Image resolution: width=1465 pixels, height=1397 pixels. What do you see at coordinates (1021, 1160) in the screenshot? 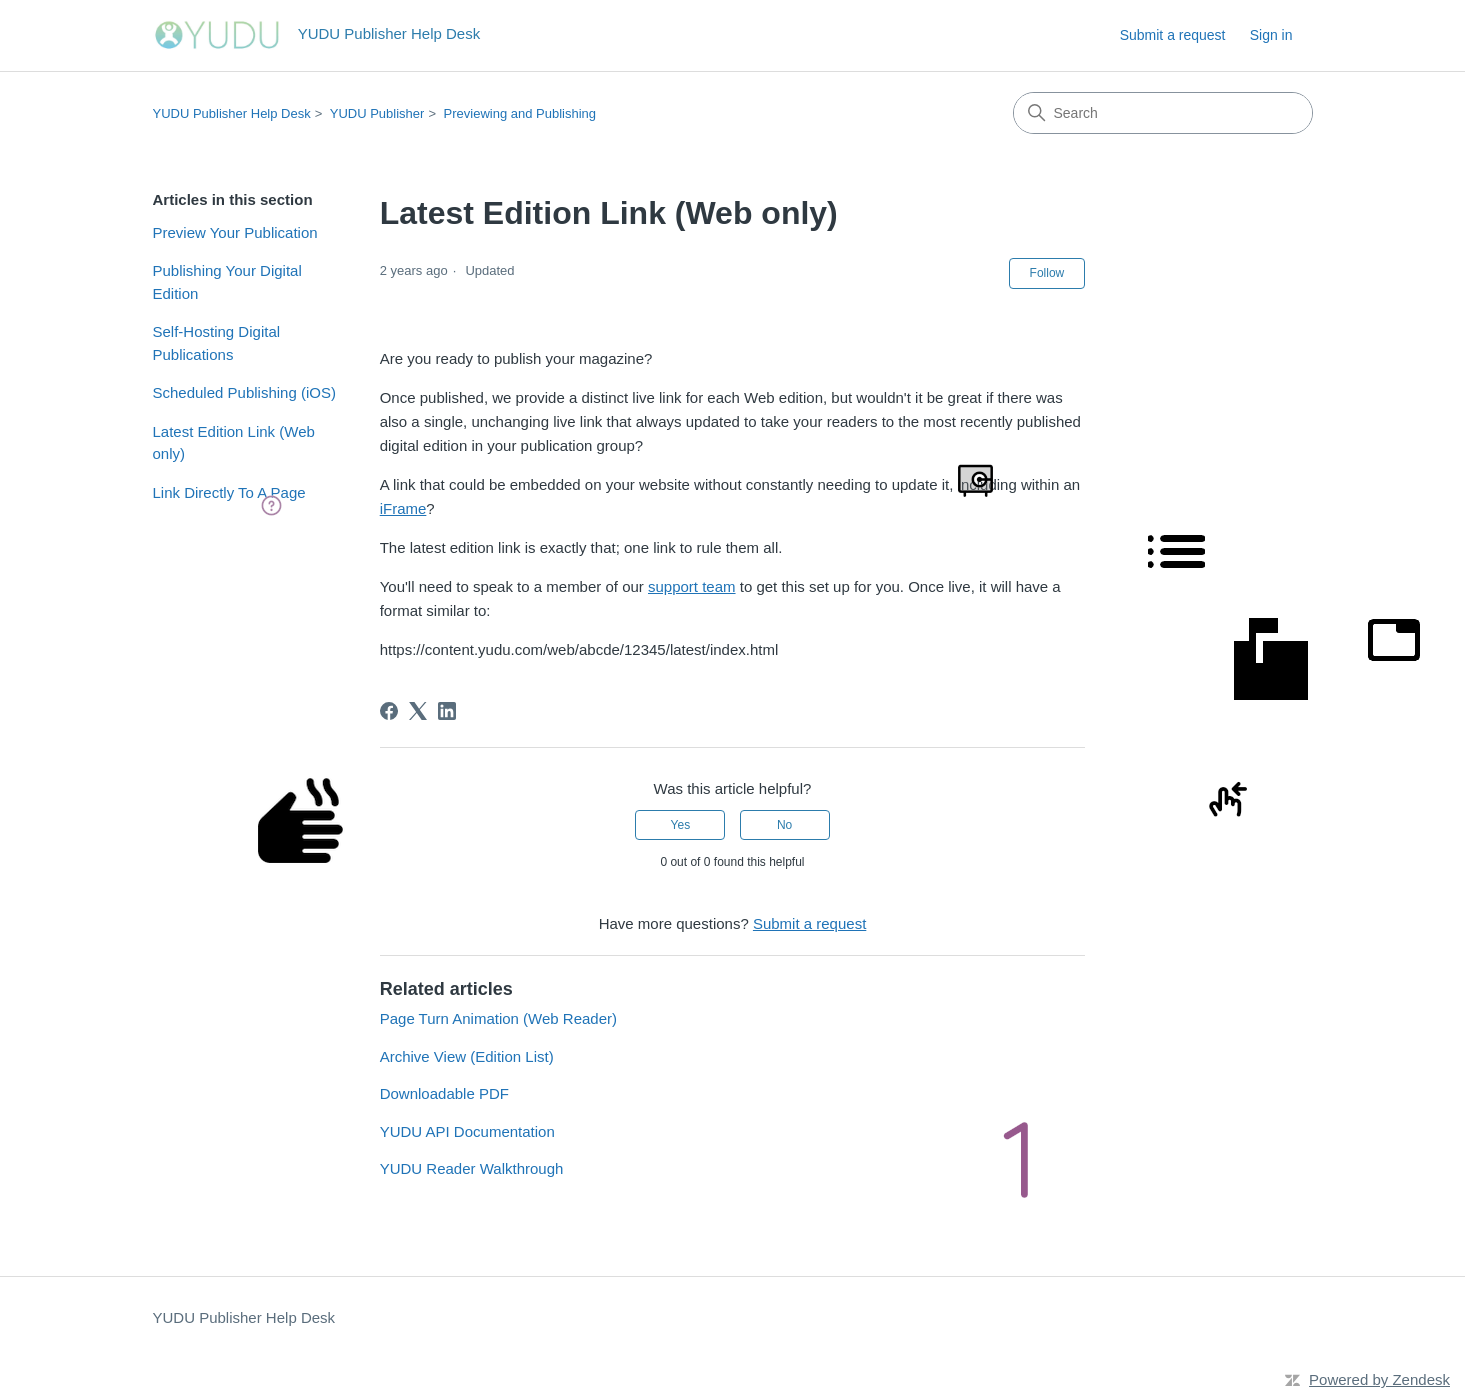
I see `indicates first place or top ranking` at bounding box center [1021, 1160].